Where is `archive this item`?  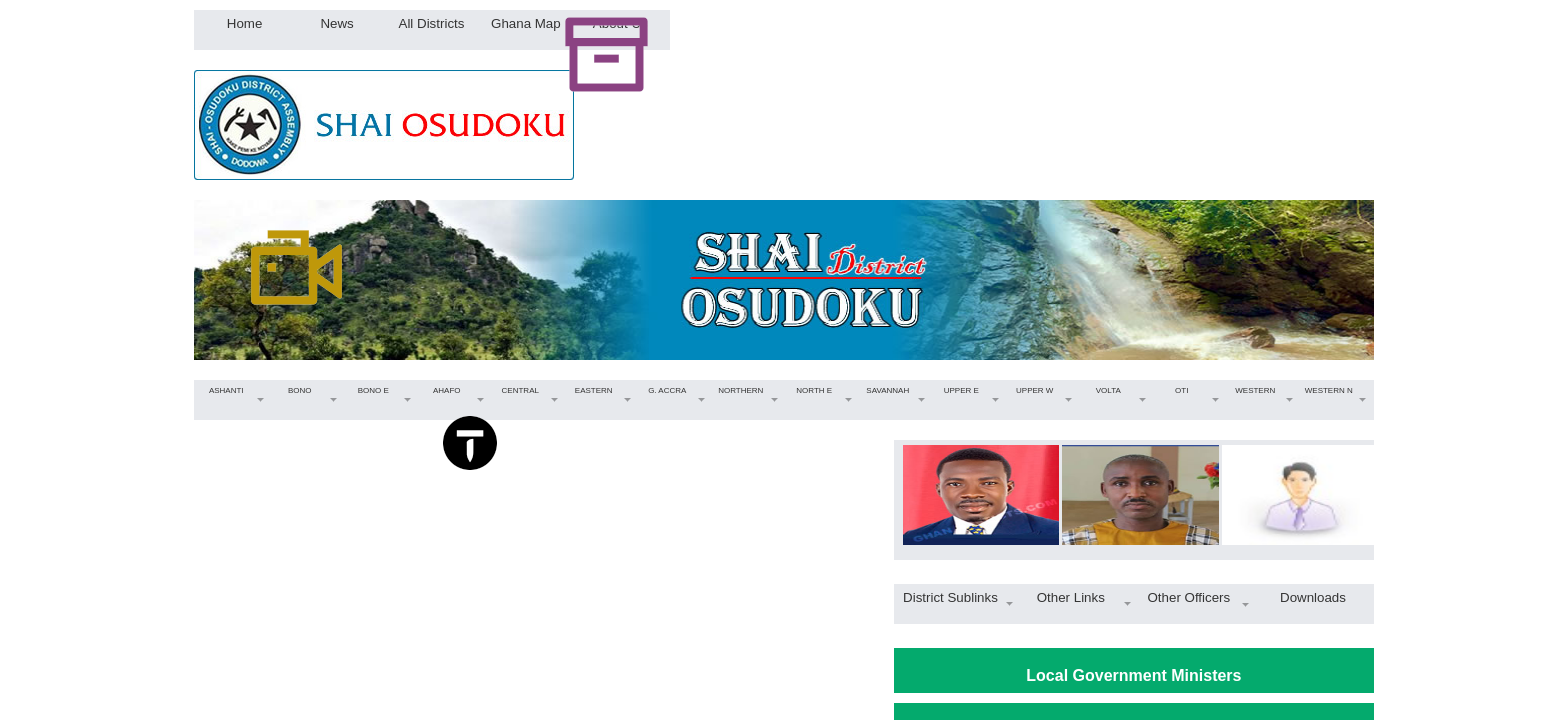
archive this item is located at coordinates (606, 54).